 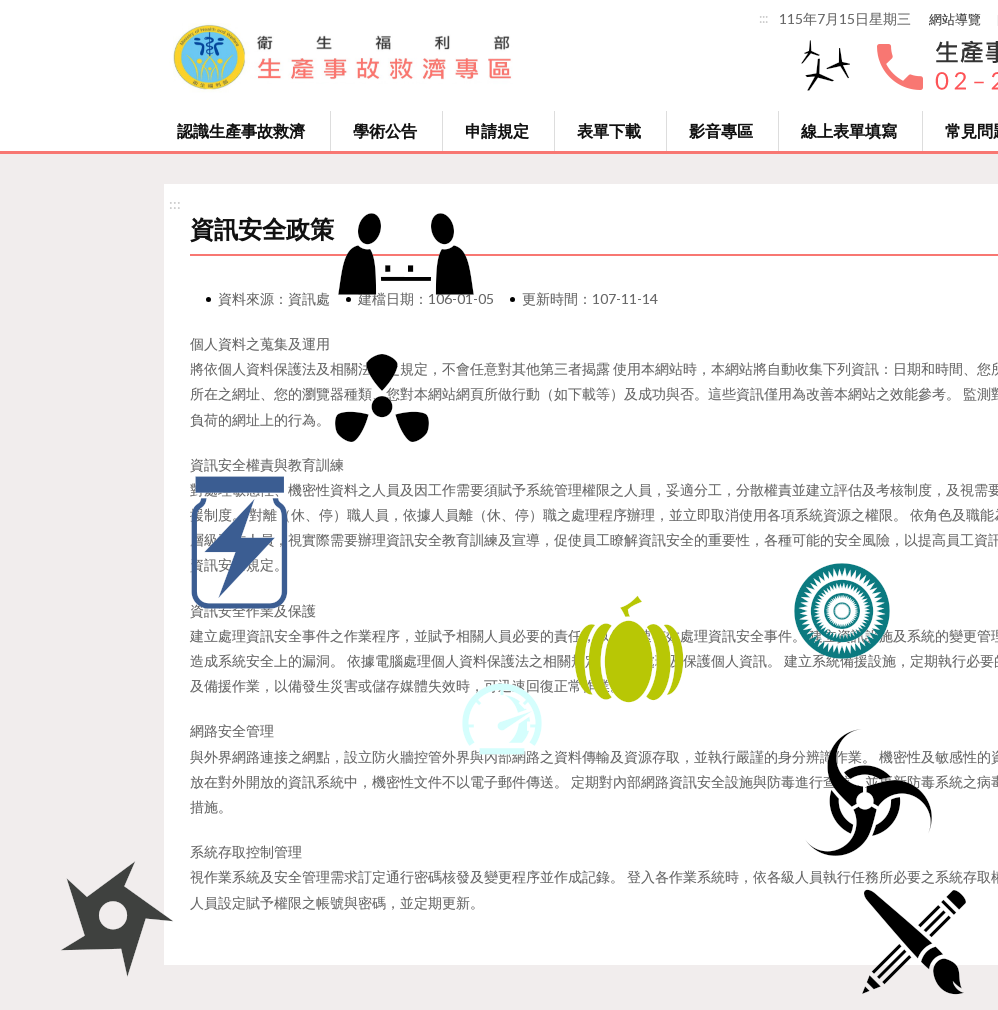 What do you see at coordinates (406, 254) in the screenshot?
I see `find or join tabletop gaming sessions` at bounding box center [406, 254].